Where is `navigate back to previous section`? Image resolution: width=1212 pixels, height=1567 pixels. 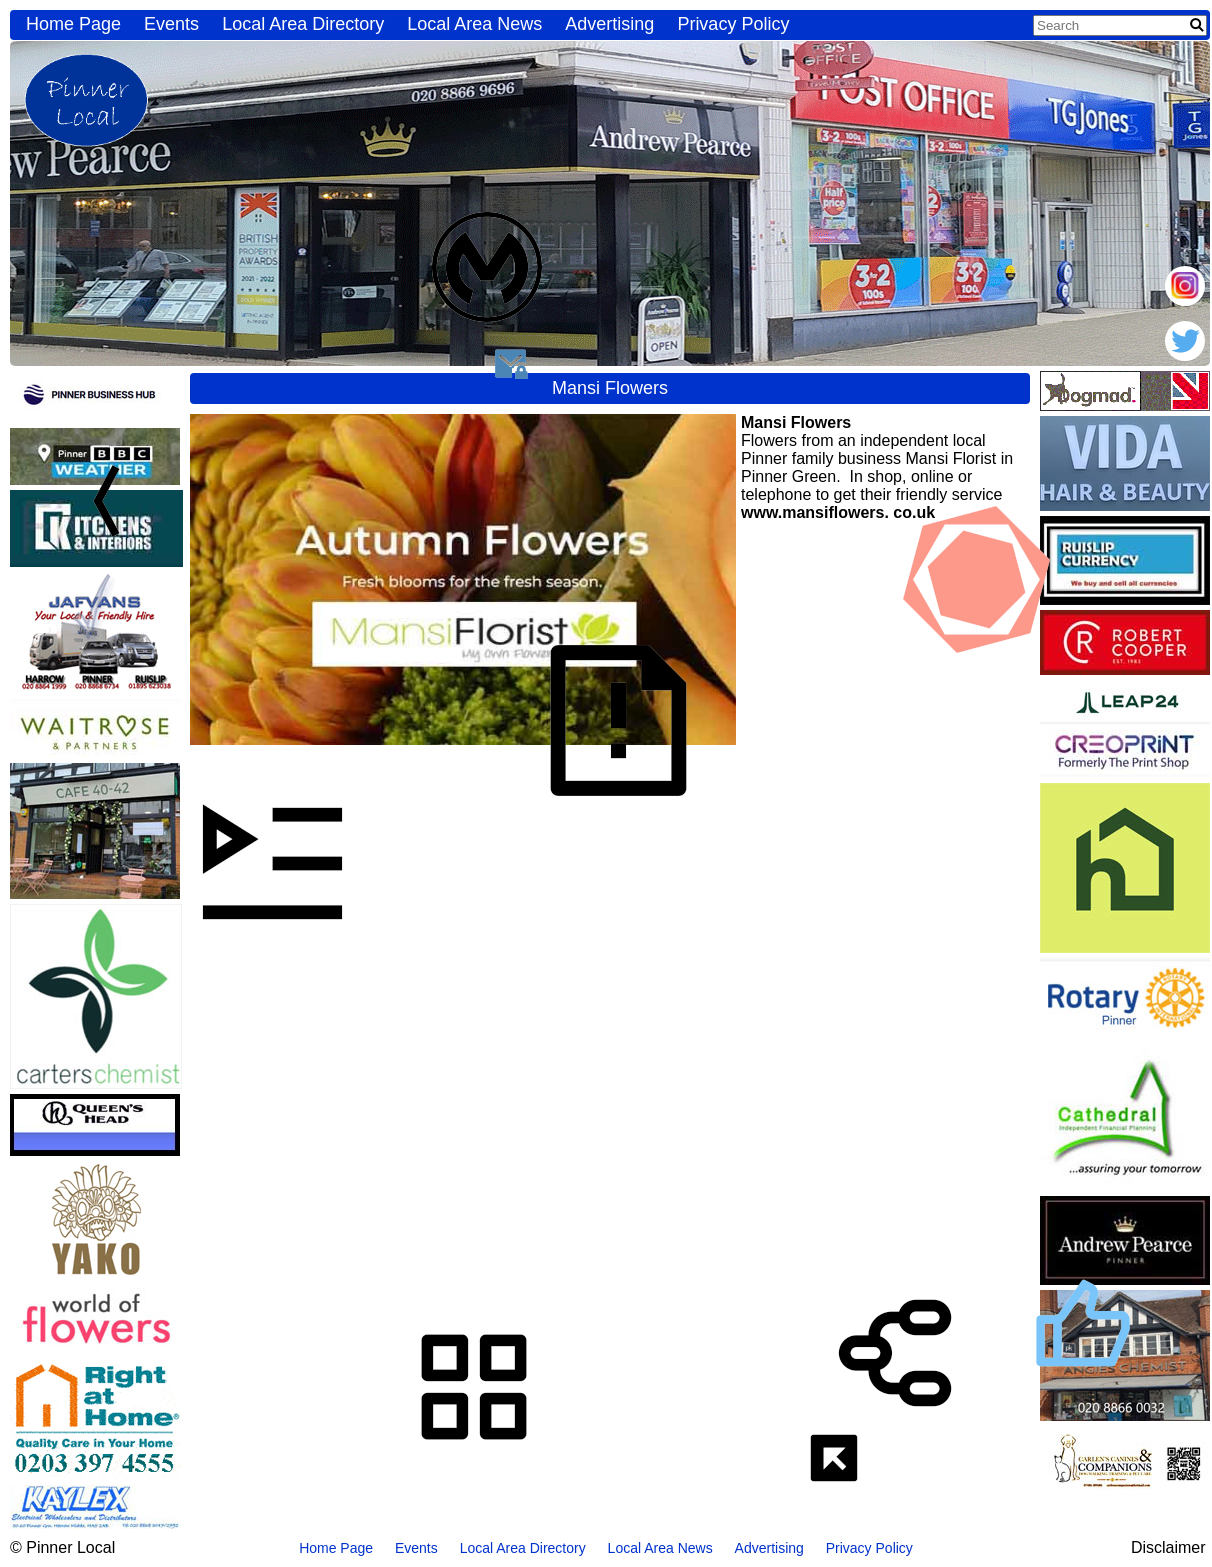
navigate back to previous section is located at coordinates (834, 1458).